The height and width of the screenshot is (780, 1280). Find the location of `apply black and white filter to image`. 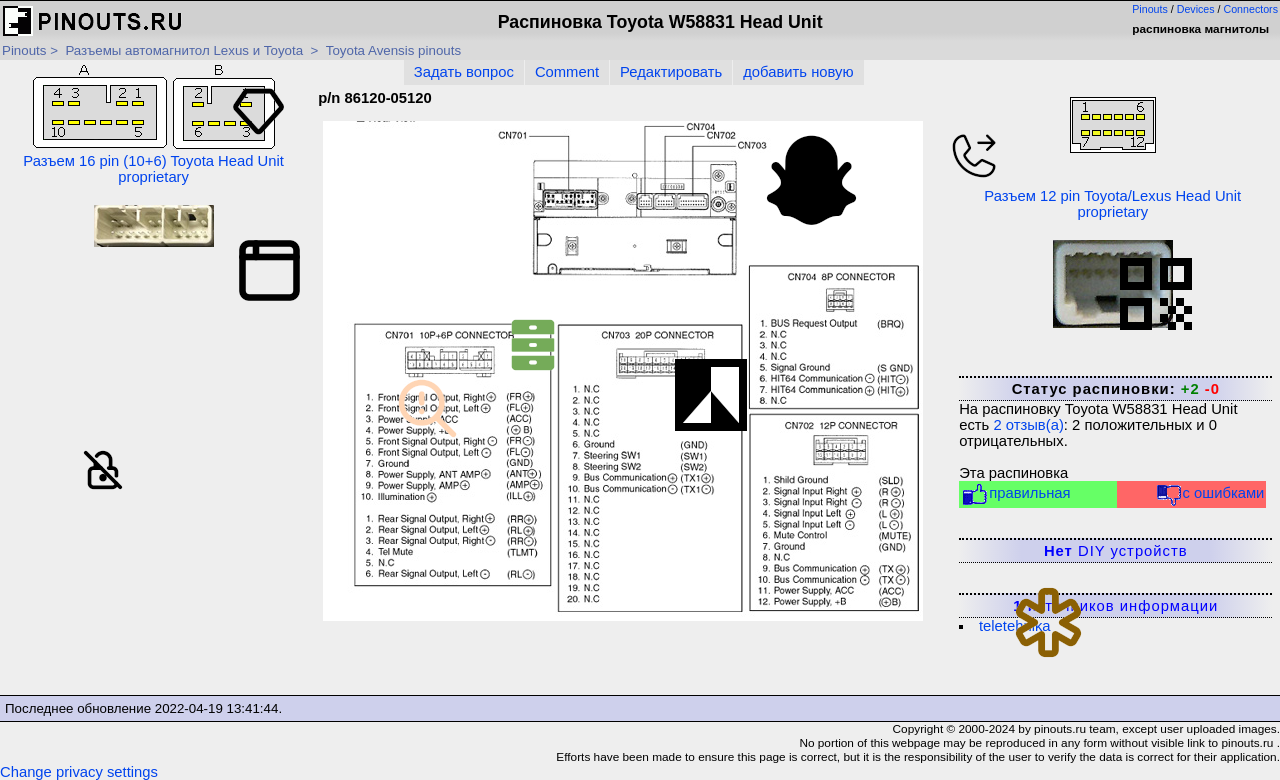

apply black and white filter to image is located at coordinates (711, 395).